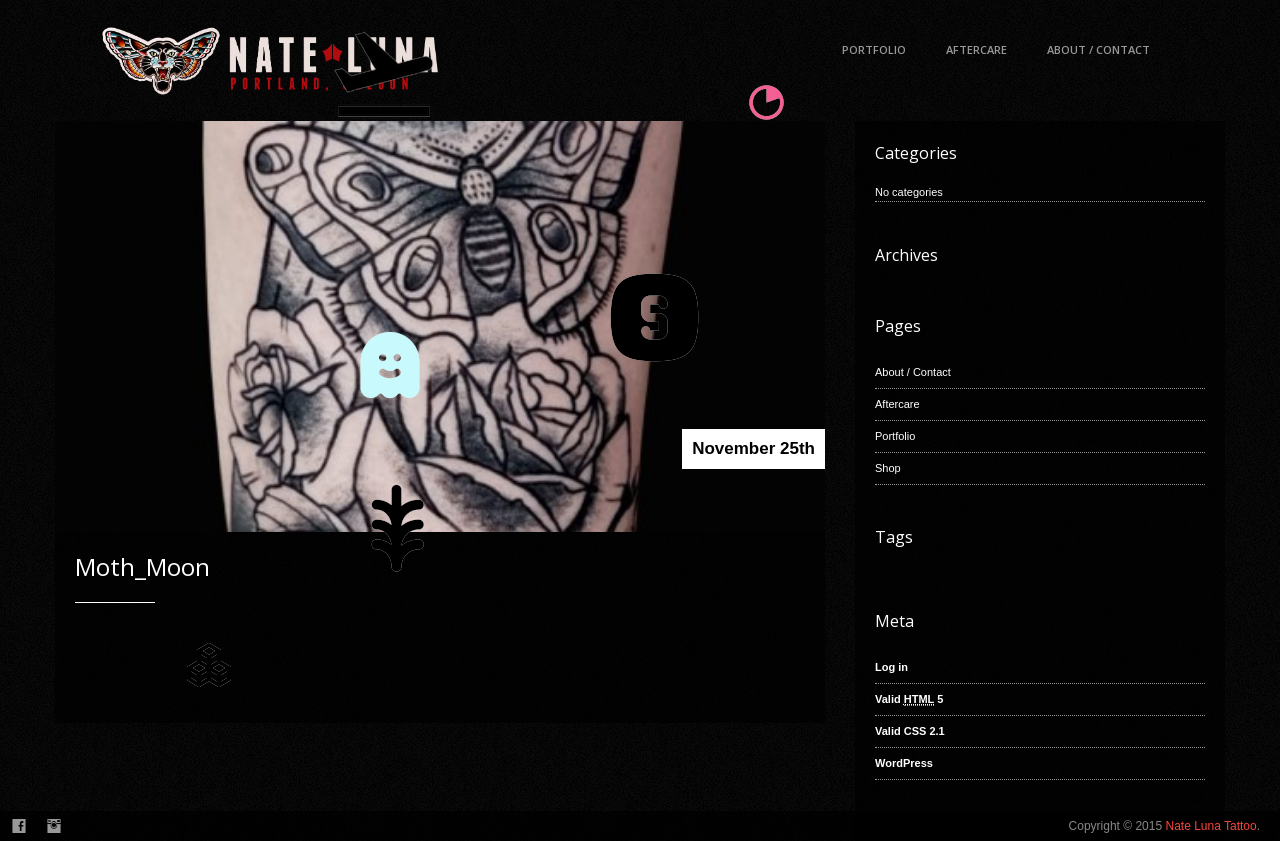  Describe the element at coordinates (766, 102) in the screenshot. I see `indicates 20% progress or completion` at that location.